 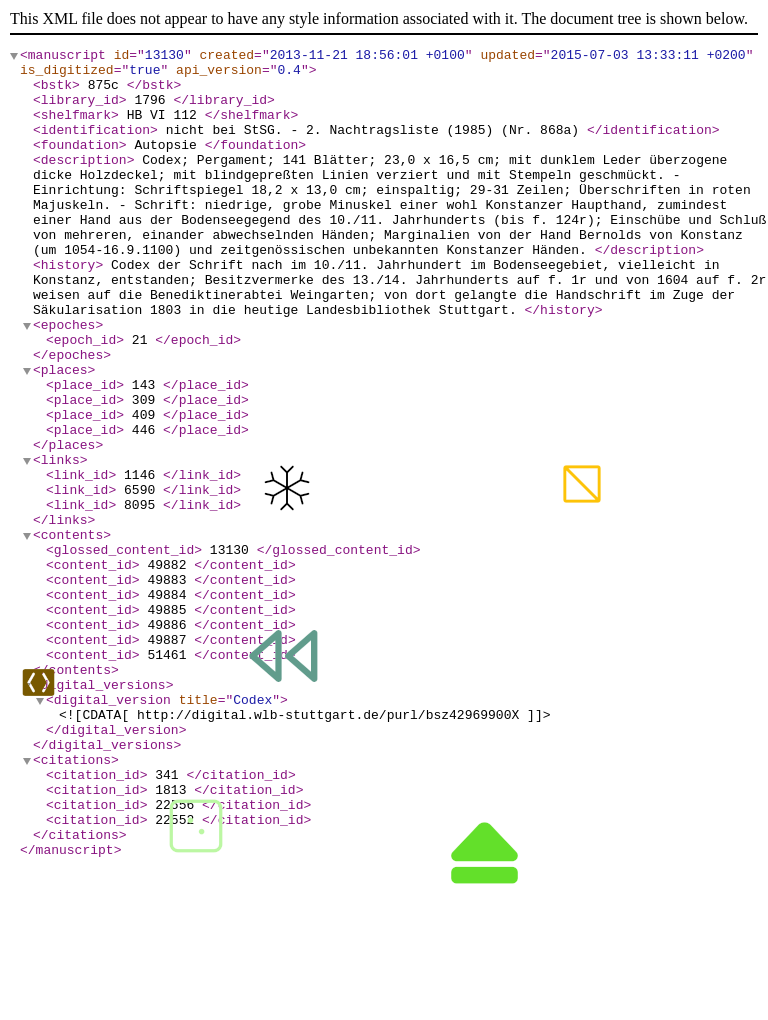 I want to click on indicates missing or unavailable image content, so click(x=582, y=484).